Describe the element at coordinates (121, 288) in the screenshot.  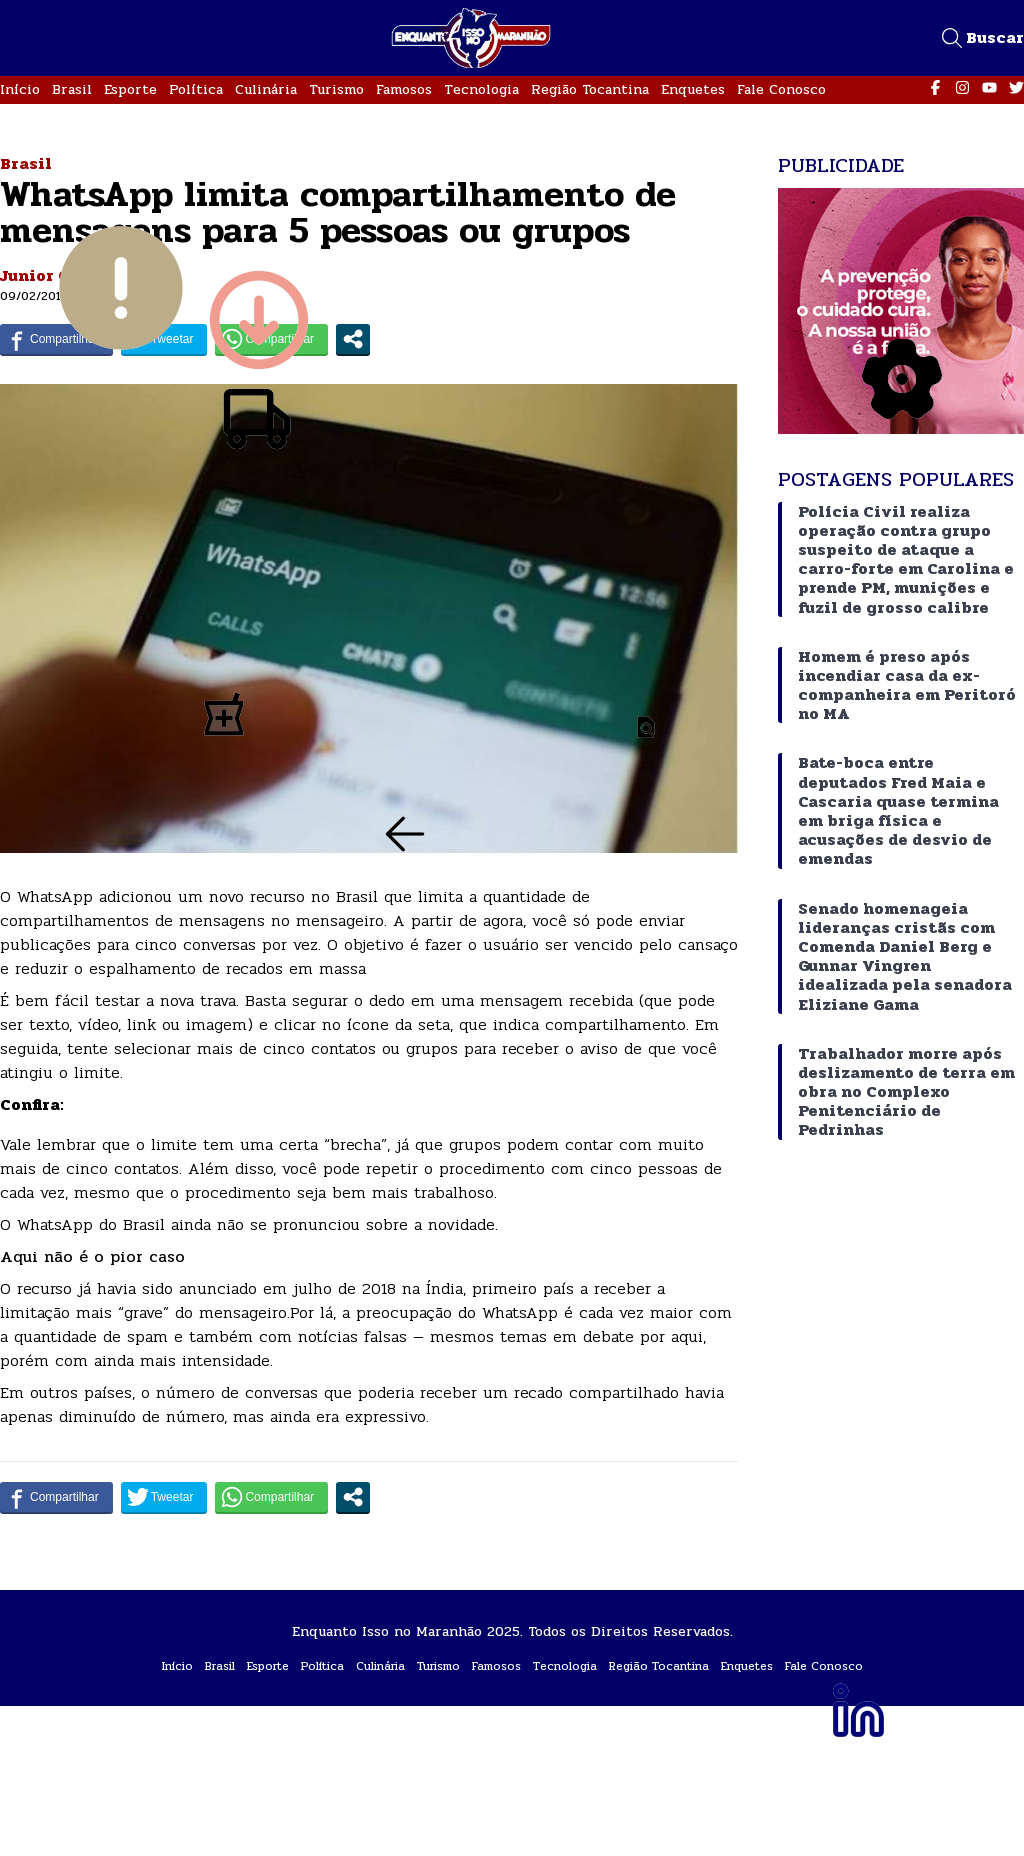
I see `indicates an error or warning state` at that location.